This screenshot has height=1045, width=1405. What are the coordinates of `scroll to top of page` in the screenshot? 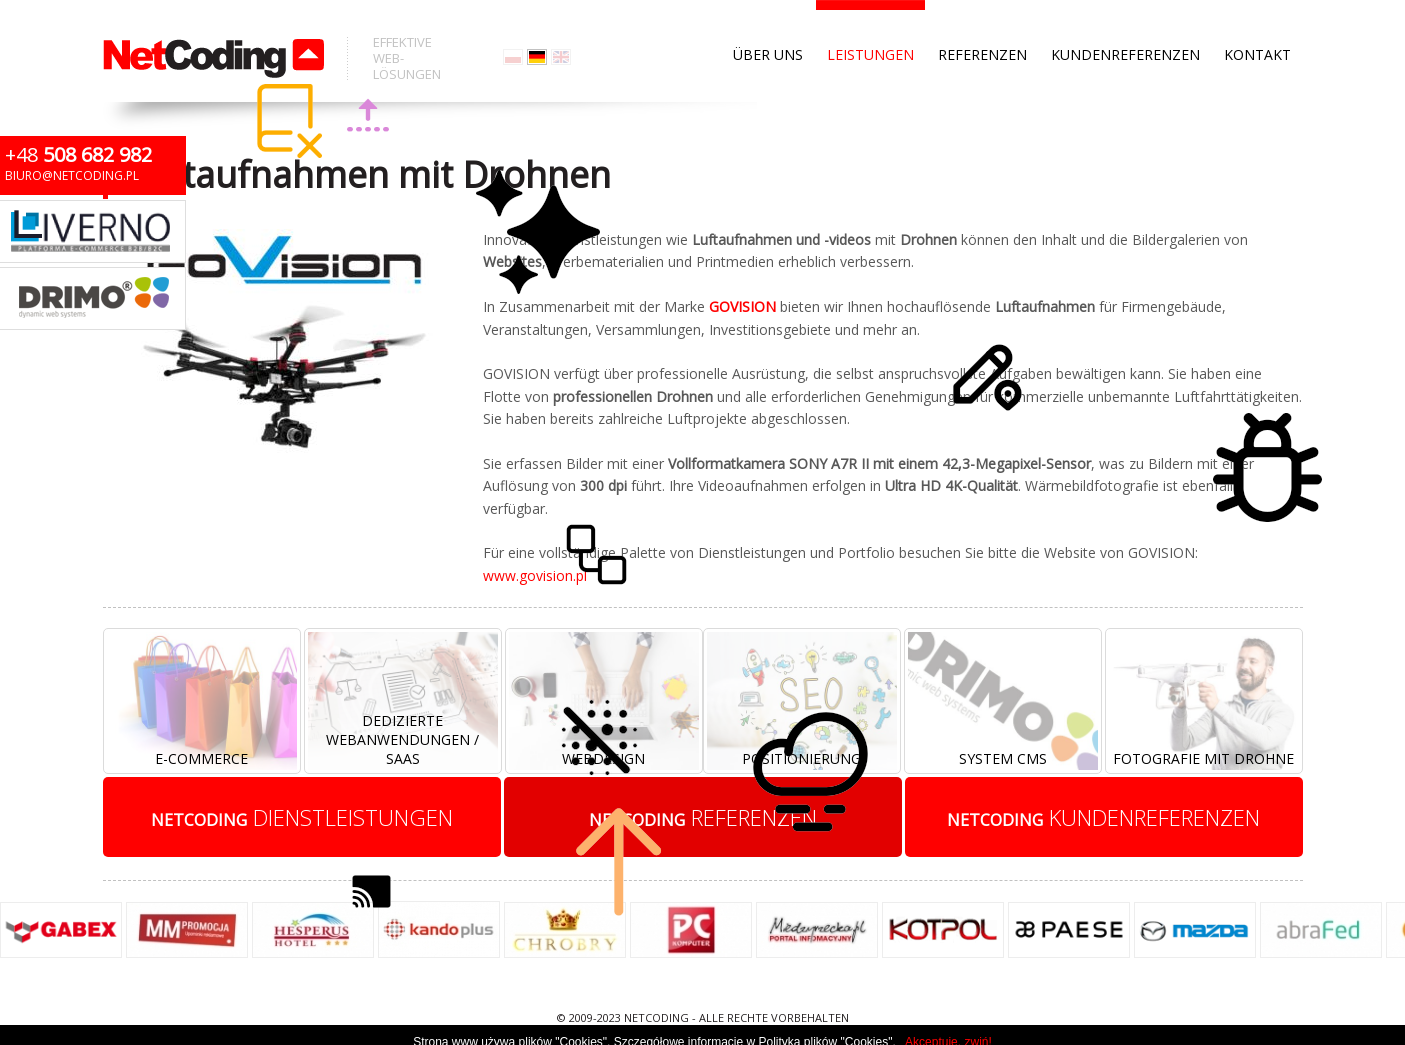 It's located at (619, 863).